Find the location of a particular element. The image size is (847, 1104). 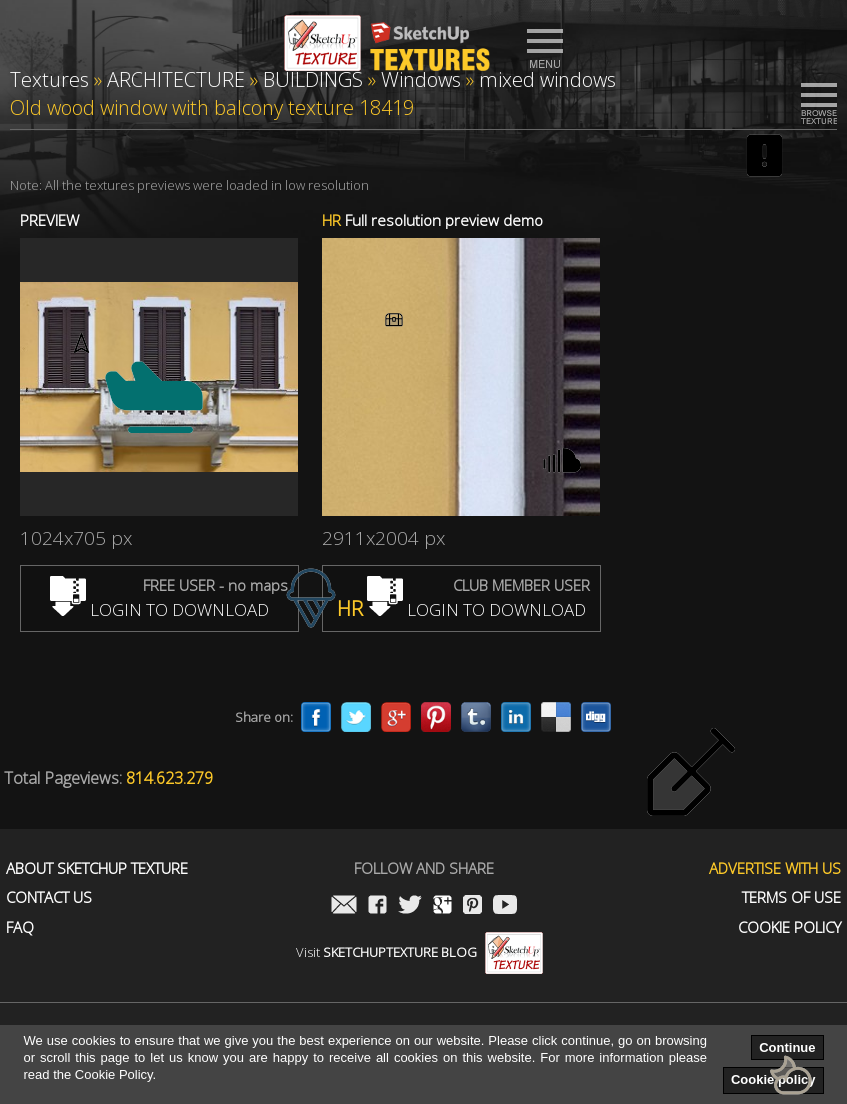

access your rewards or collectibles is located at coordinates (394, 320).